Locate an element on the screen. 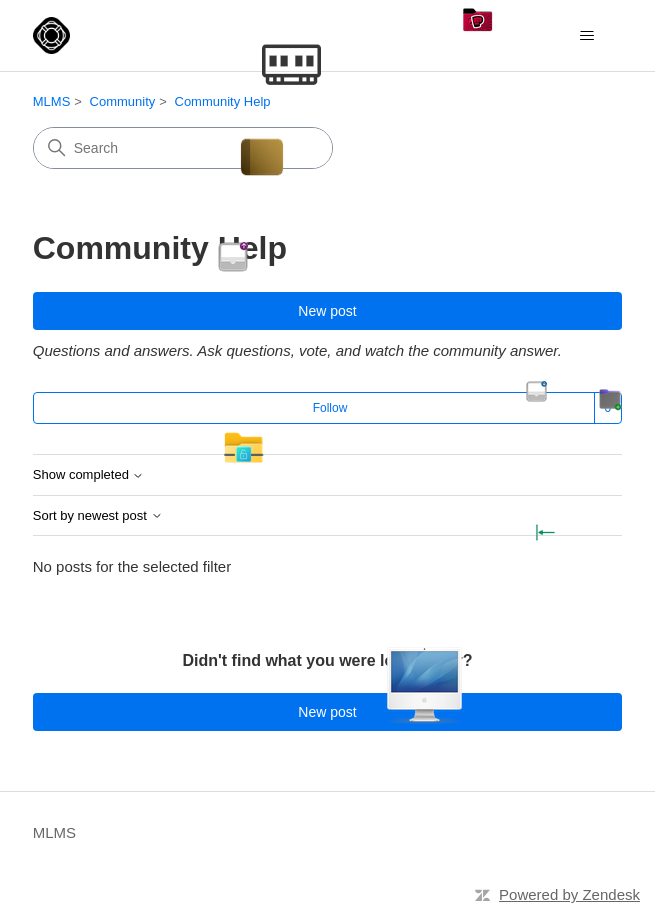 This screenshot has width=655, height=912. create a new folder is located at coordinates (610, 399).